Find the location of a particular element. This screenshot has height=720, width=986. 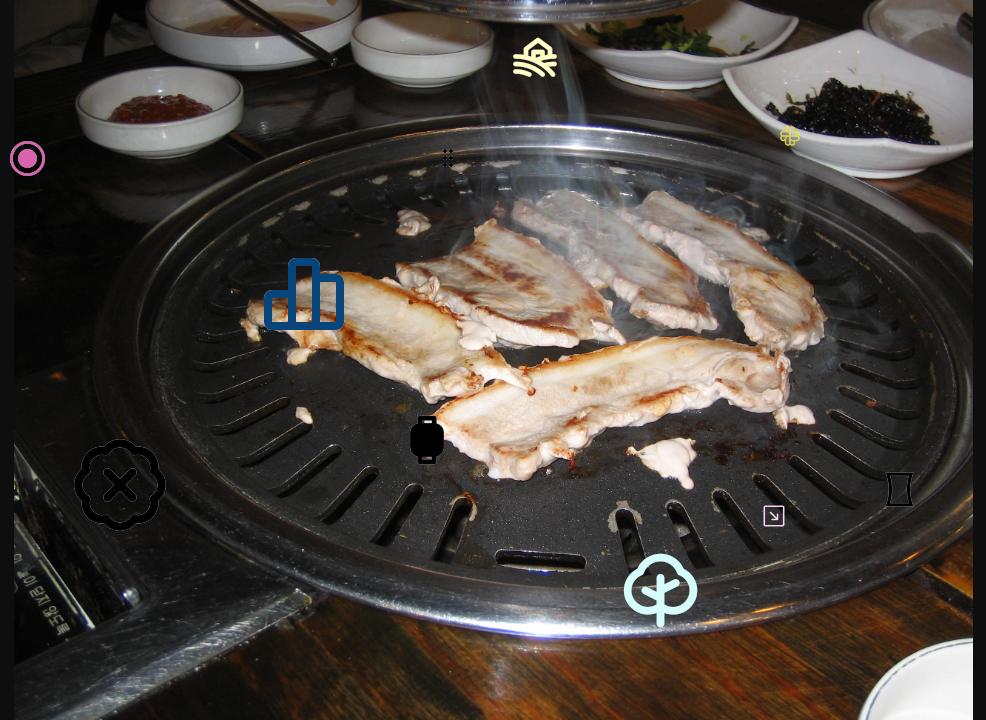

view analytics or statistics is located at coordinates (304, 294).